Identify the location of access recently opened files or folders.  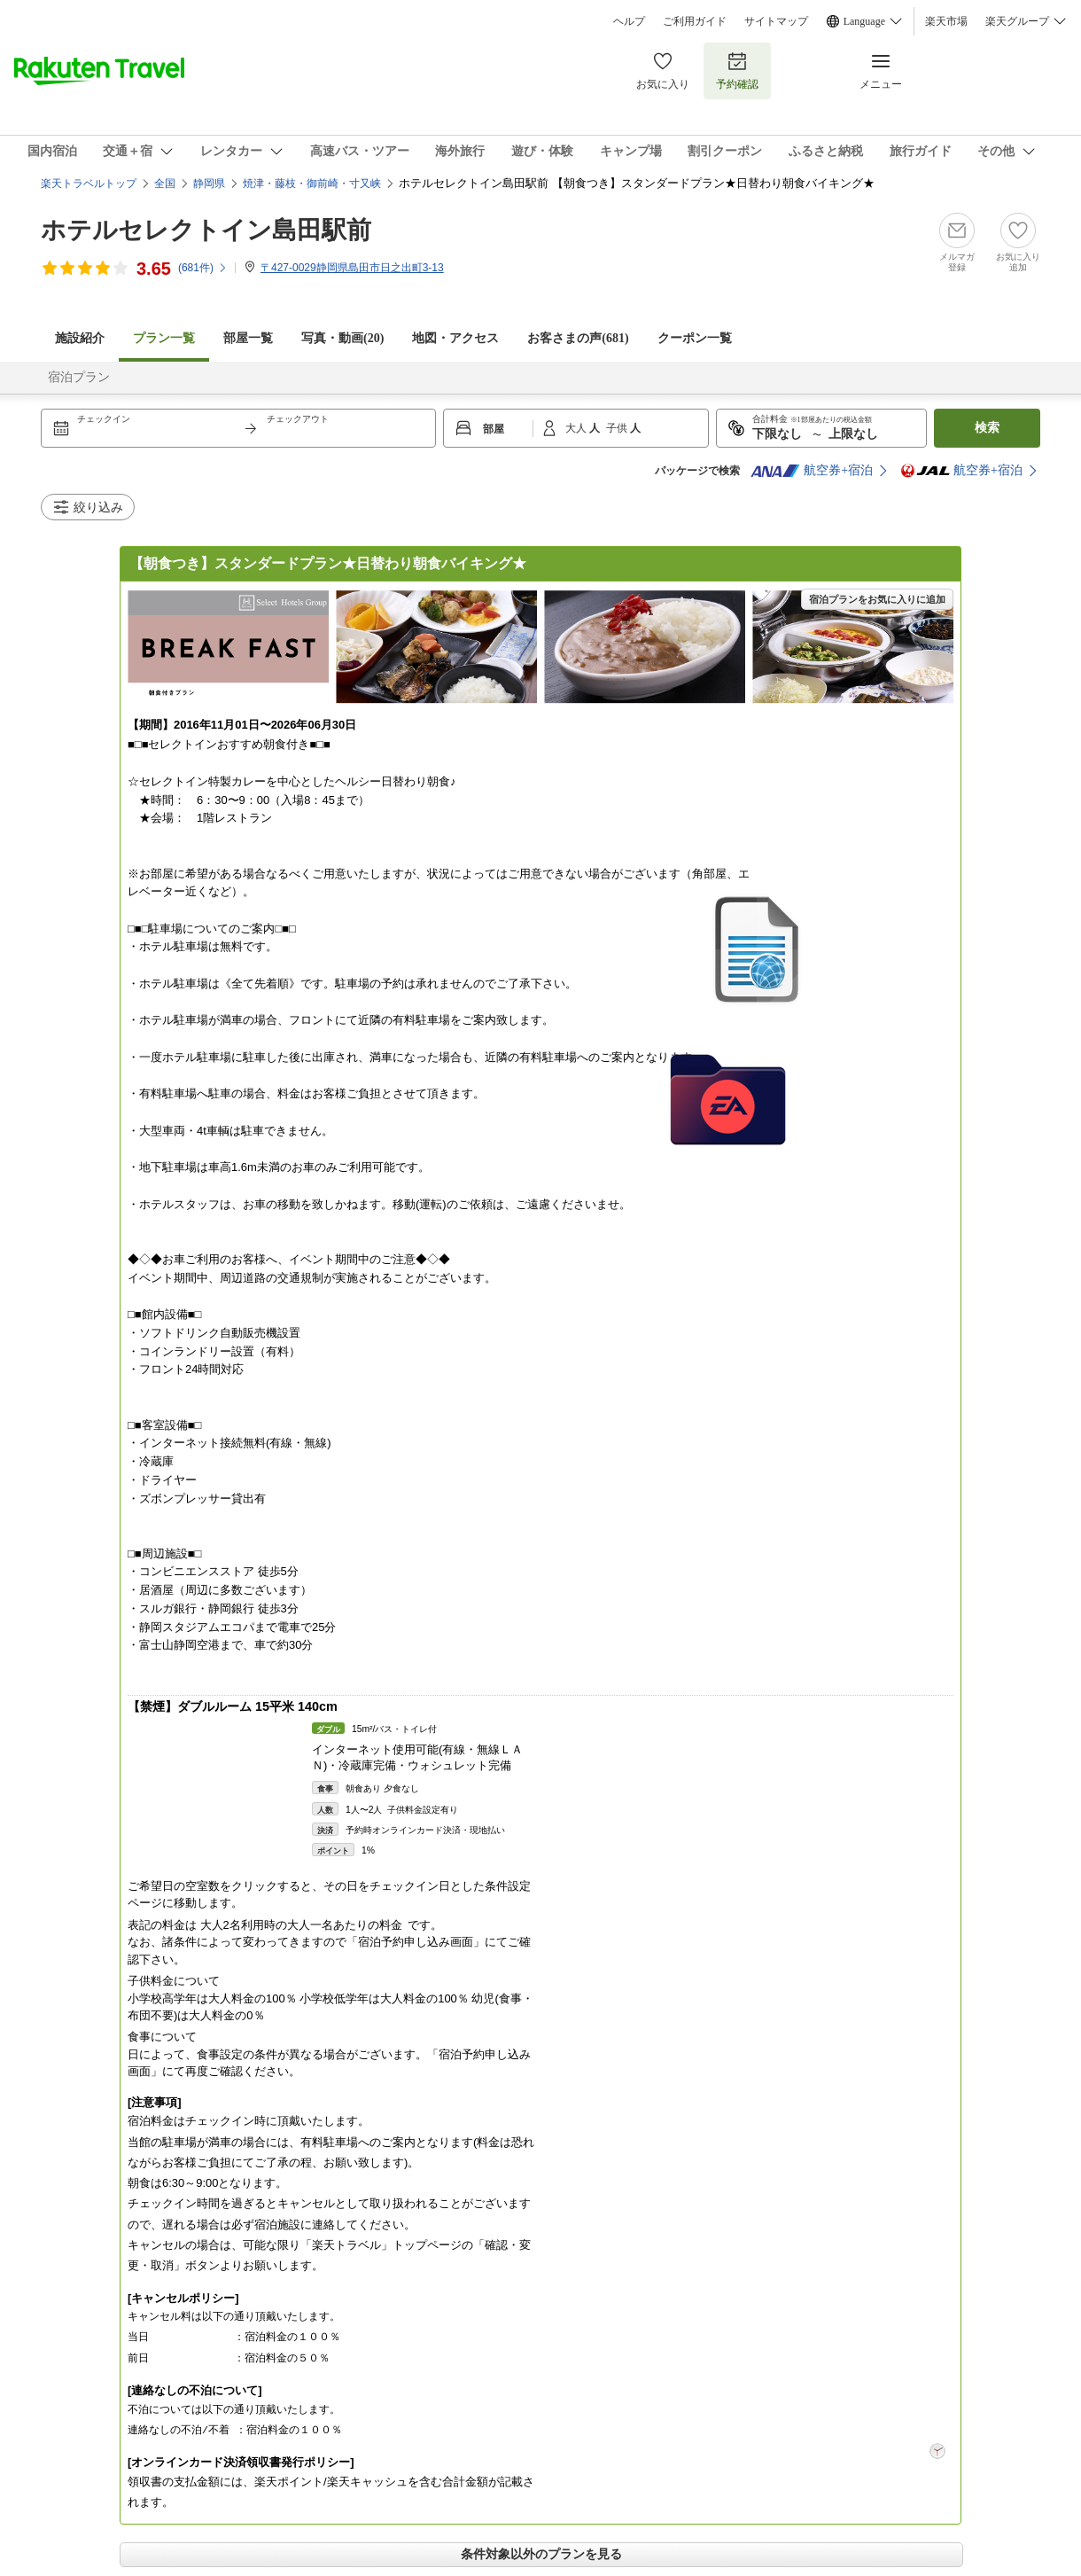
(937, 2451).